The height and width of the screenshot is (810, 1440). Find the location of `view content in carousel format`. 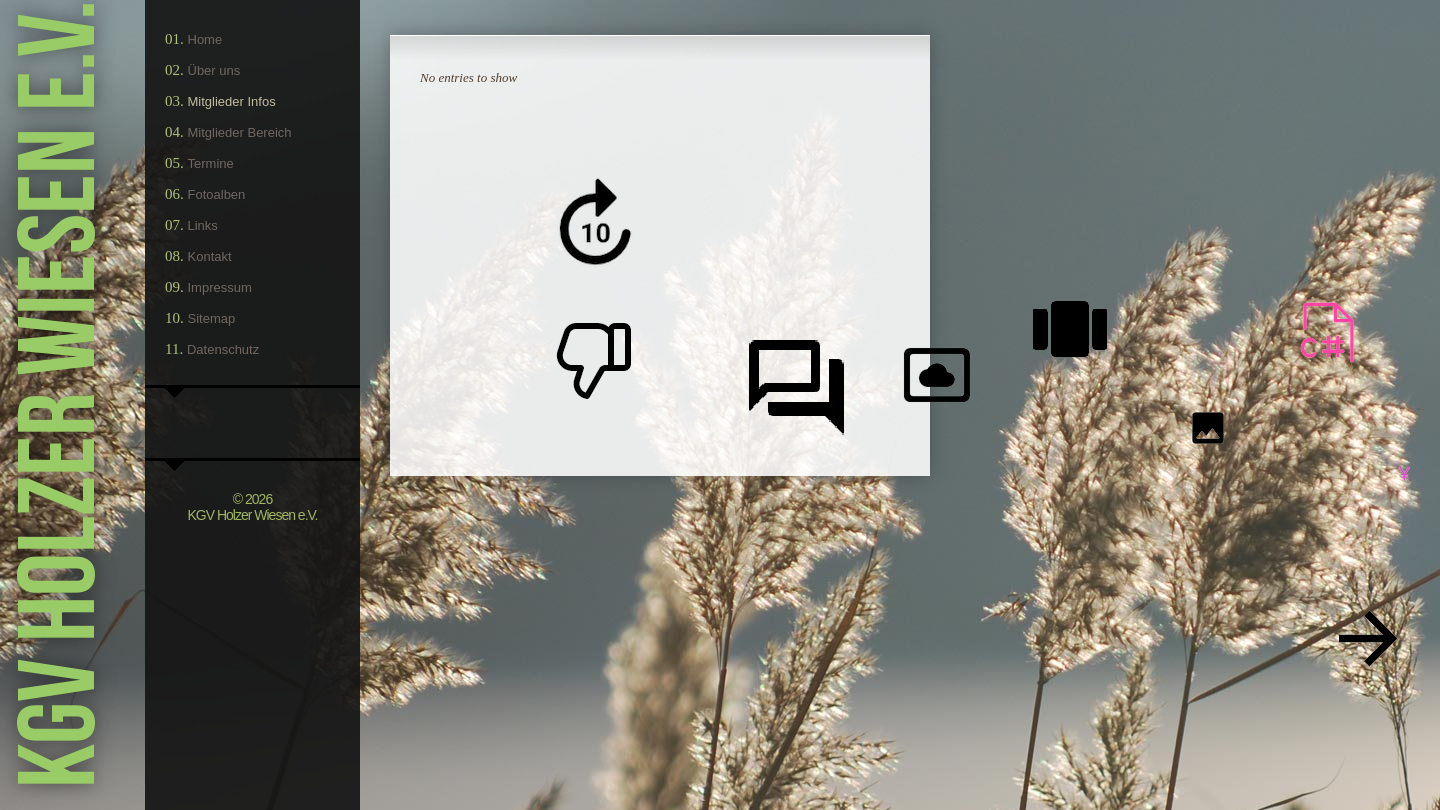

view content in carousel format is located at coordinates (1070, 331).